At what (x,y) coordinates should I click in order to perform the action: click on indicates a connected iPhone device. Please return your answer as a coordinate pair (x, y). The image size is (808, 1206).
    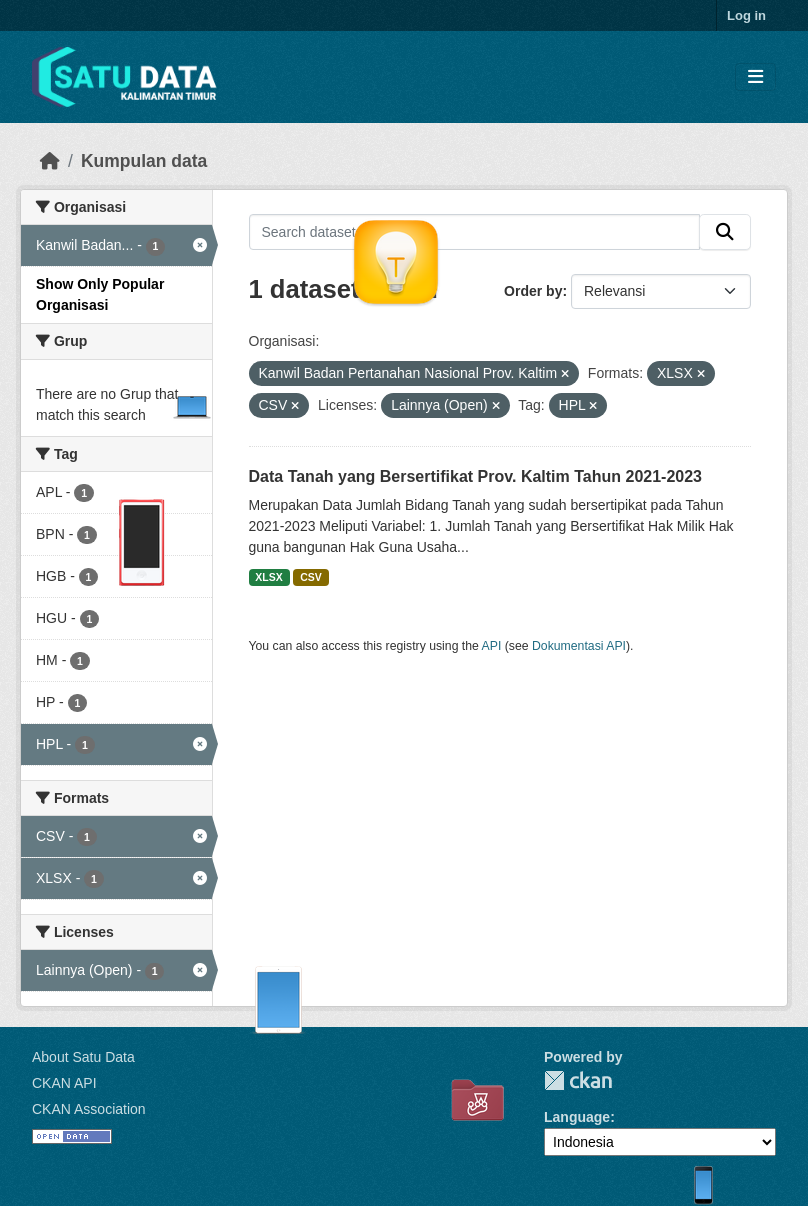
    Looking at the image, I should click on (703, 1185).